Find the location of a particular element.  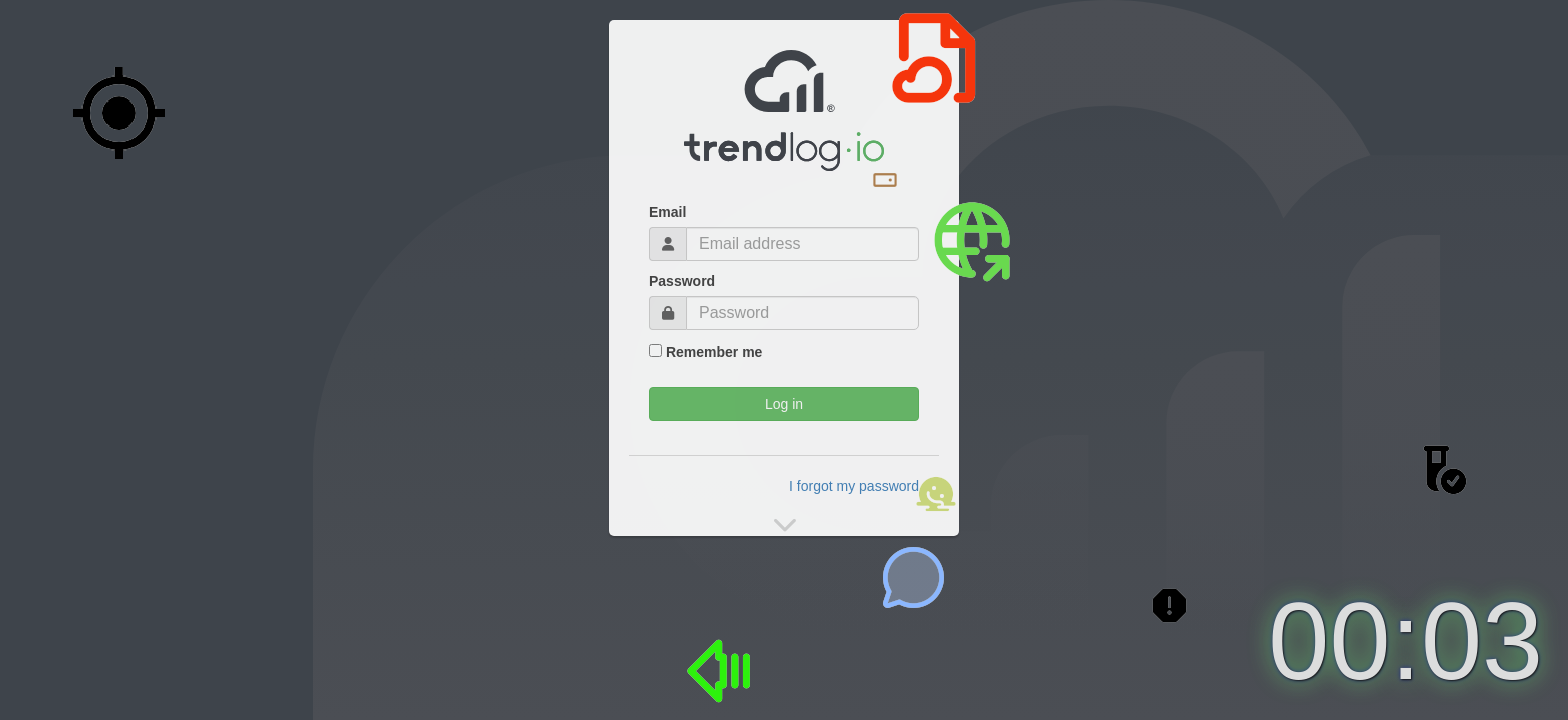

go back multiple steps is located at coordinates (721, 671).